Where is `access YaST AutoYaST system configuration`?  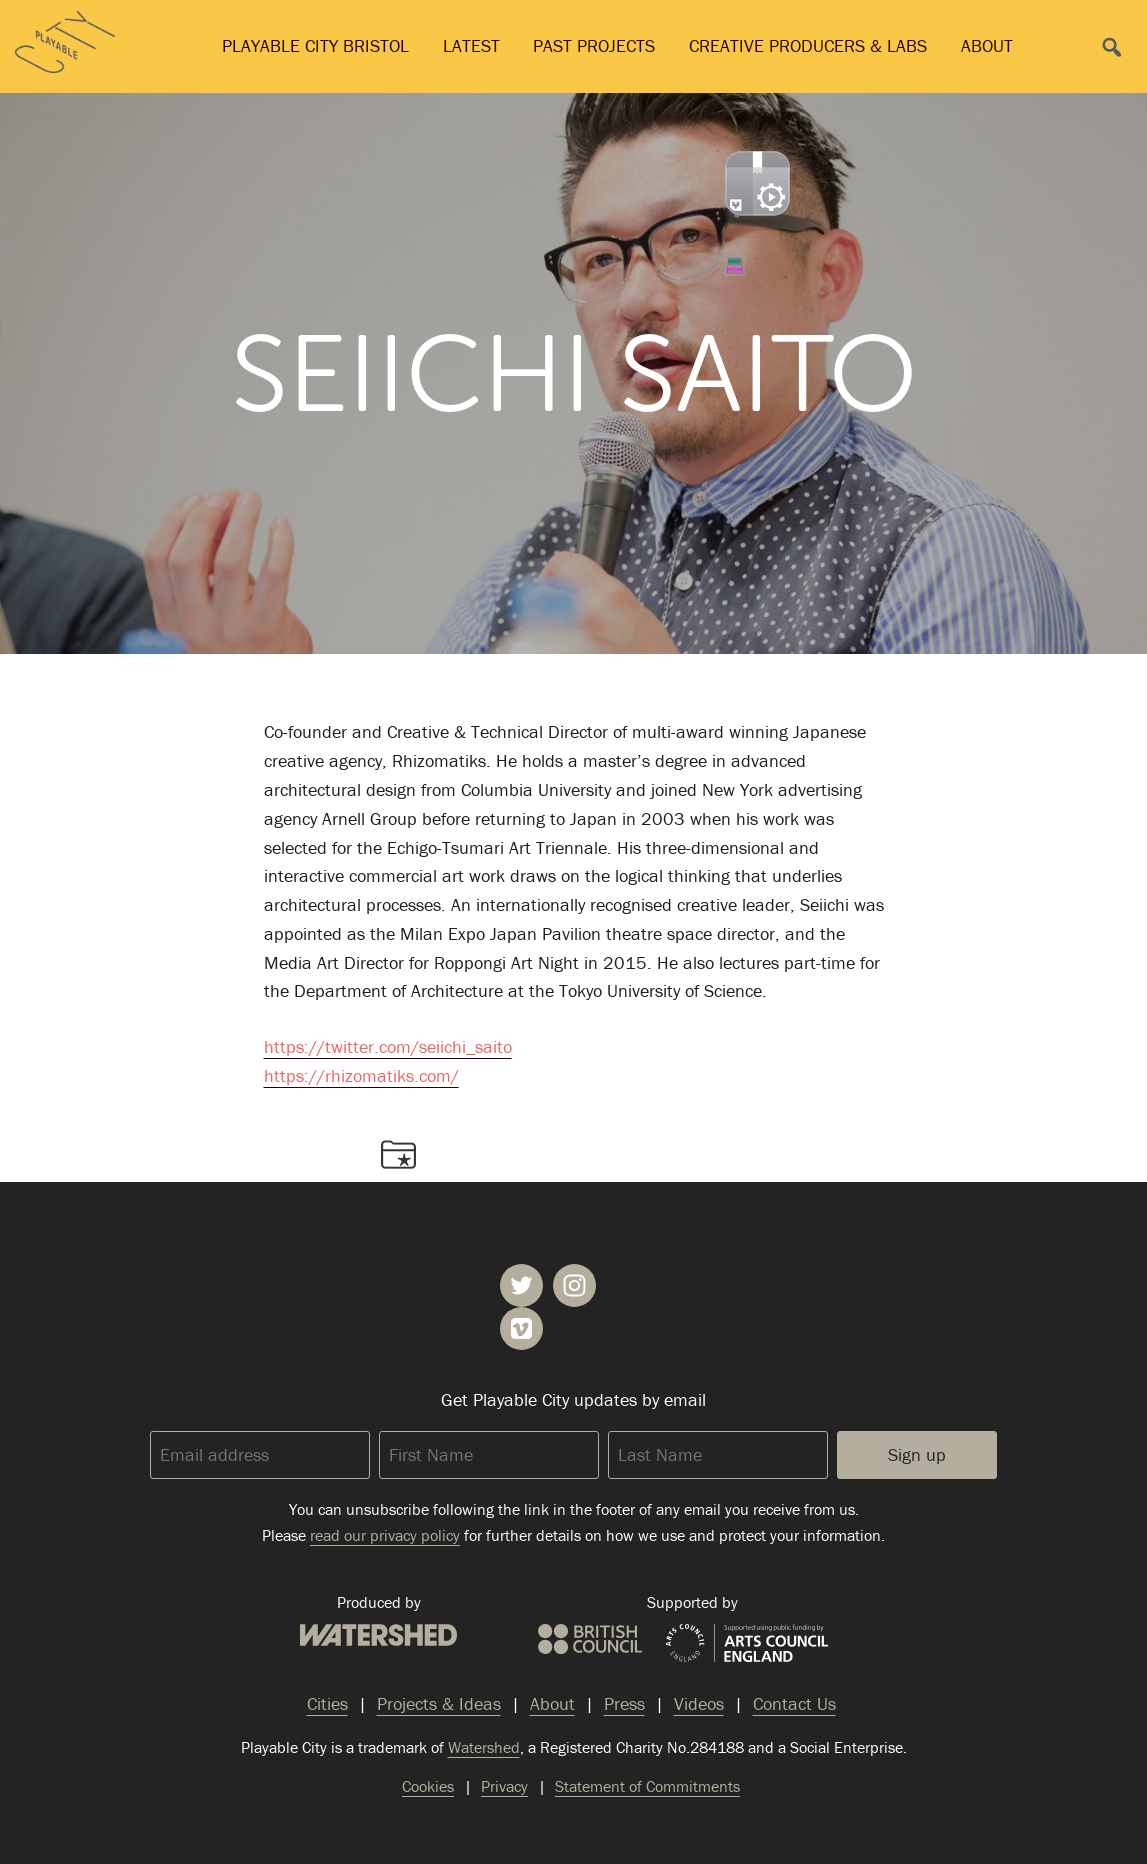 access YaST AutoYaST system configuration is located at coordinates (757, 184).